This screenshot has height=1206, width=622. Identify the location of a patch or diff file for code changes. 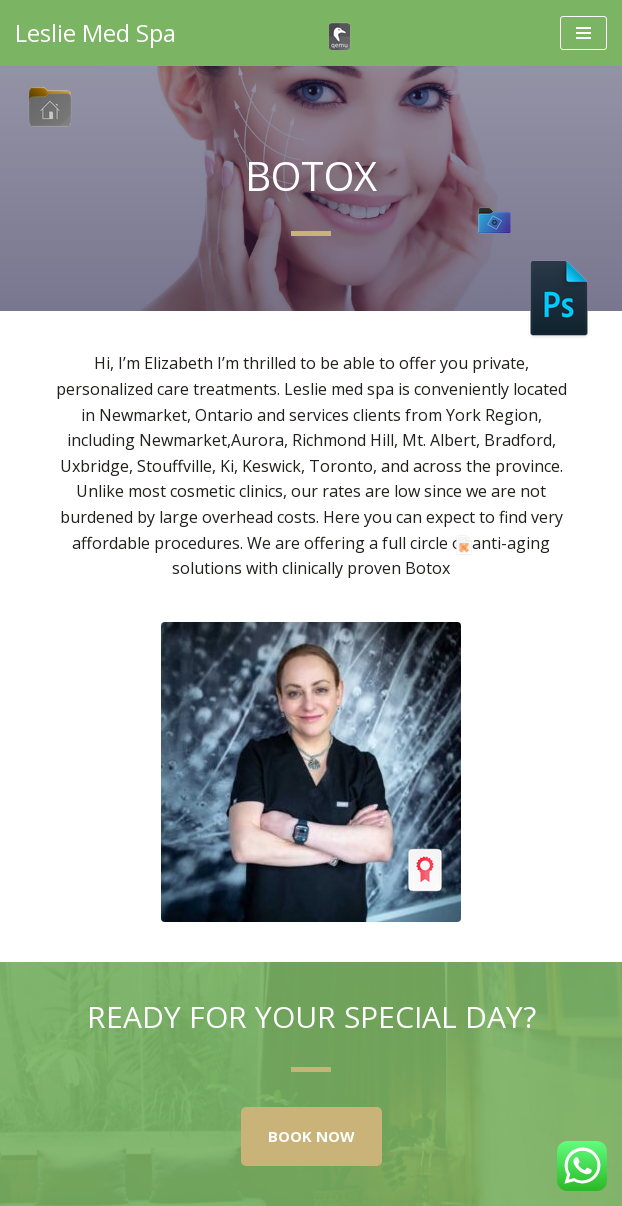
(464, 545).